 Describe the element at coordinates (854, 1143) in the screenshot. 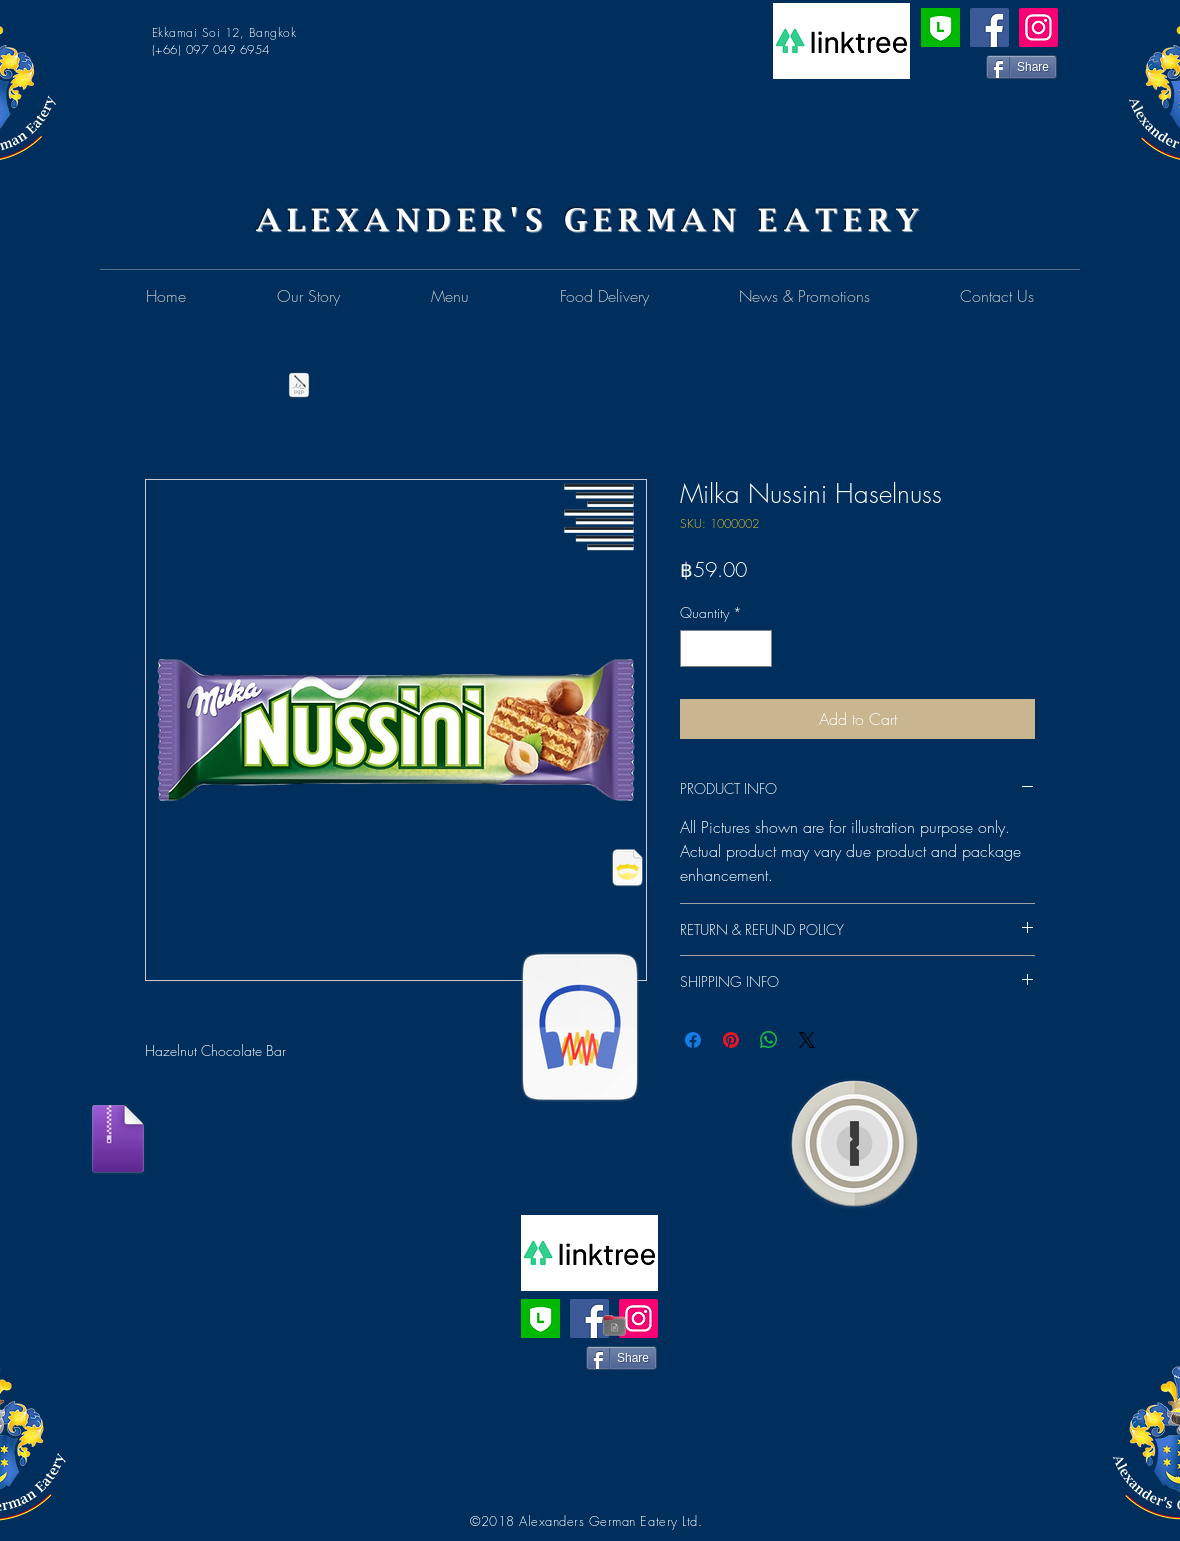

I see `open passwords and keys manager` at that location.